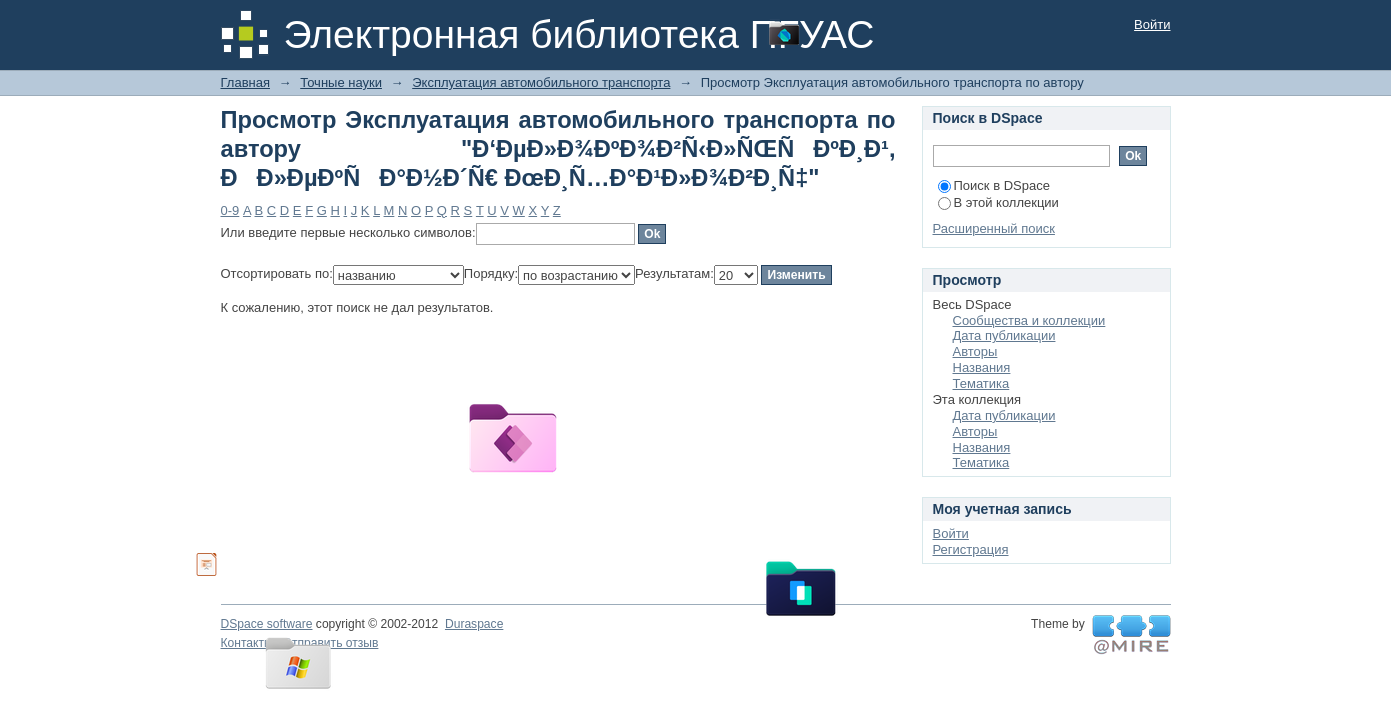 This screenshot has width=1391, height=720. What do you see at coordinates (298, 665) in the screenshot?
I see `open folder containing windows xp files or programs` at bounding box center [298, 665].